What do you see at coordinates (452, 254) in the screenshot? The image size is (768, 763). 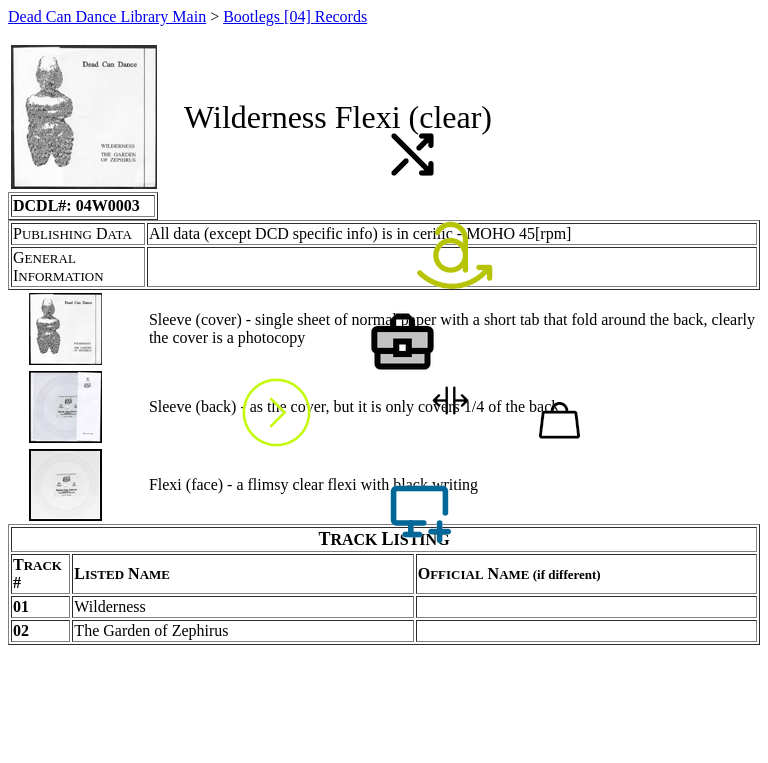 I see `open the Amazon app or website` at bounding box center [452, 254].